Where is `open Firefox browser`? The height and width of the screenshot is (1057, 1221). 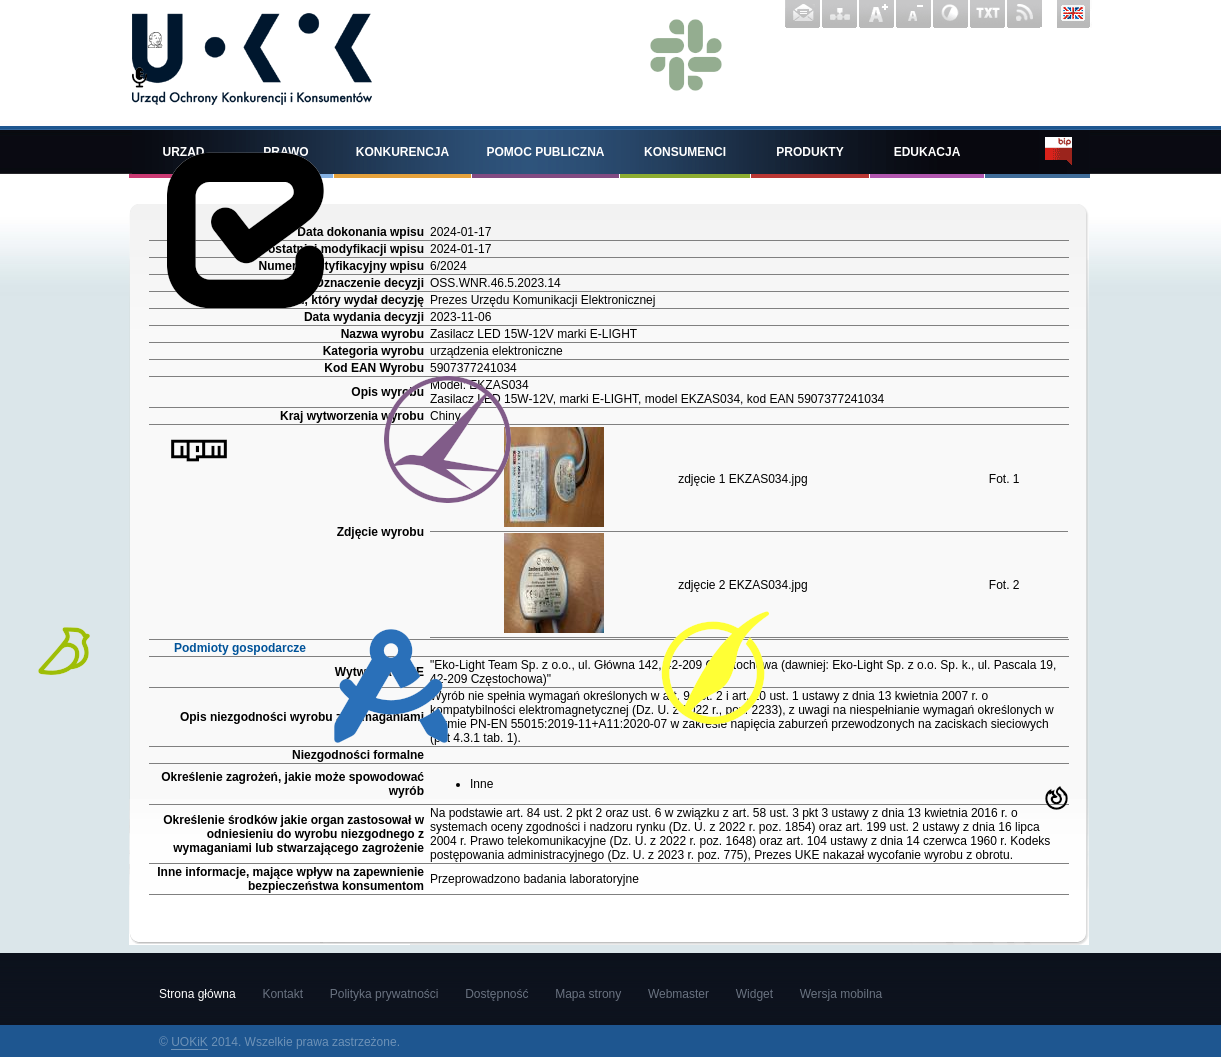
open Firefox browser is located at coordinates (1056, 798).